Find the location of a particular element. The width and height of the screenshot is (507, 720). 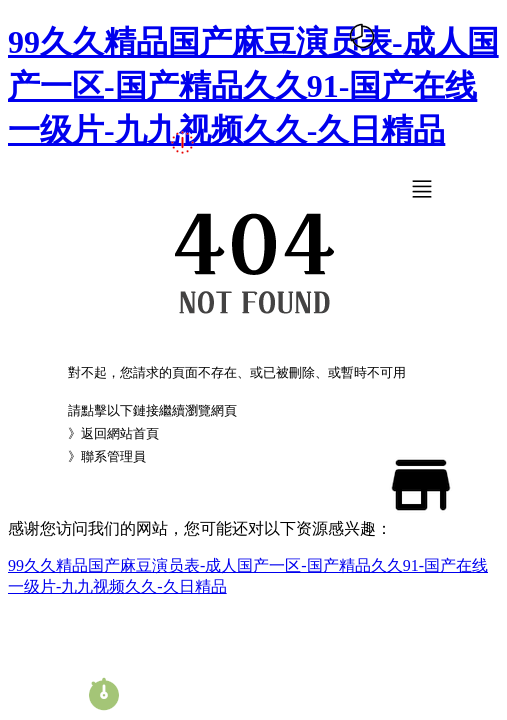

view additional information or details is located at coordinates (182, 142).